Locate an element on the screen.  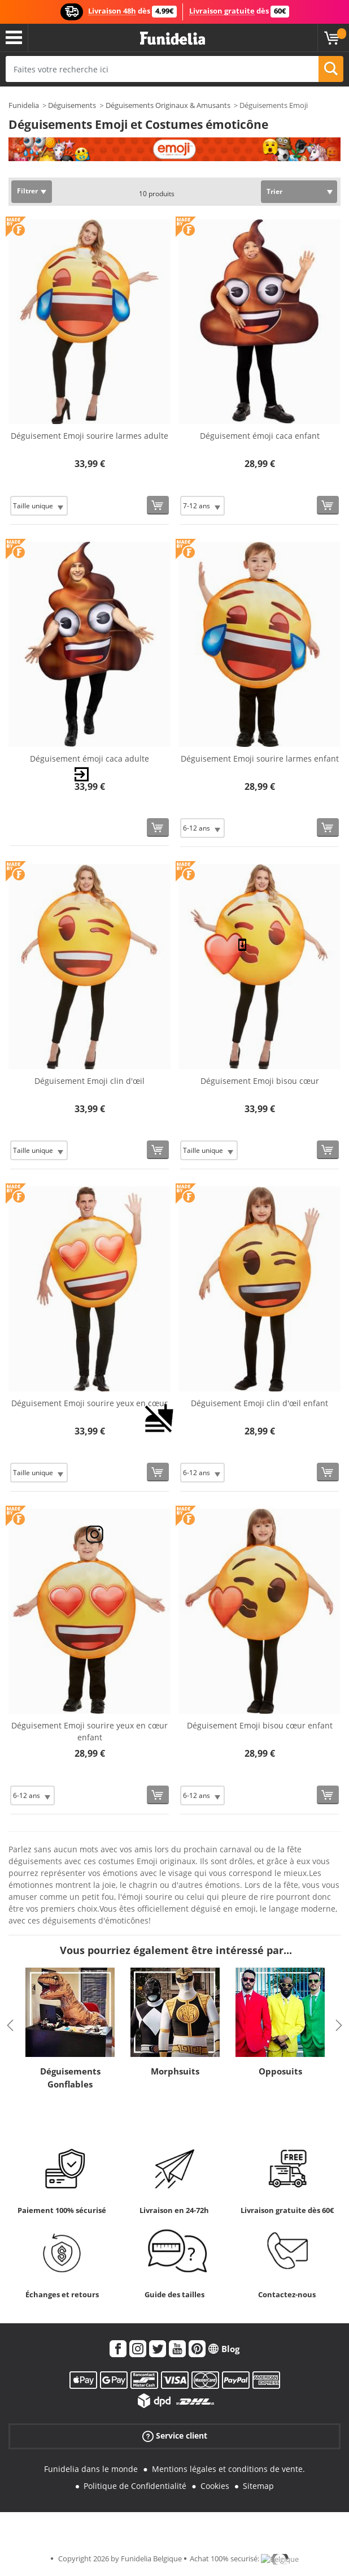
log out of the current account is located at coordinates (81, 774).